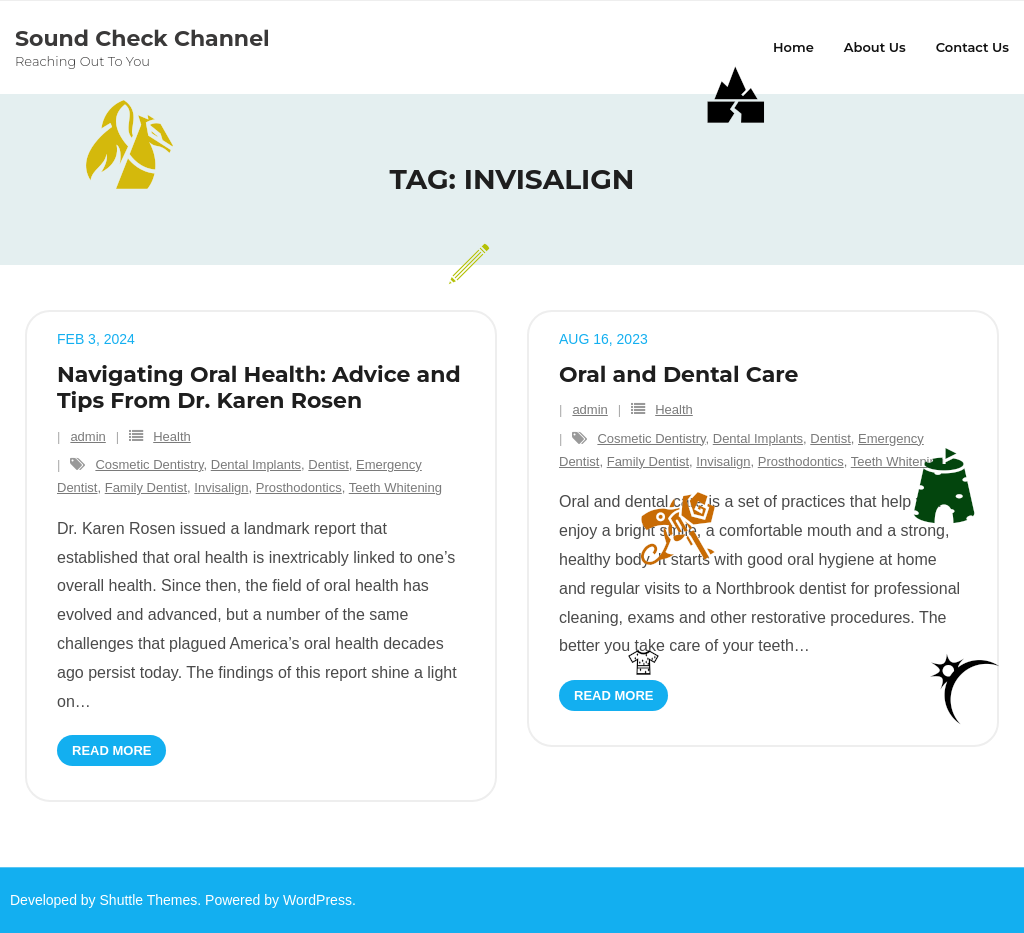 Image resolution: width=1024 pixels, height=933 pixels. Describe the element at coordinates (129, 144) in the screenshot. I see `select a ranger or mounted character class` at that location.